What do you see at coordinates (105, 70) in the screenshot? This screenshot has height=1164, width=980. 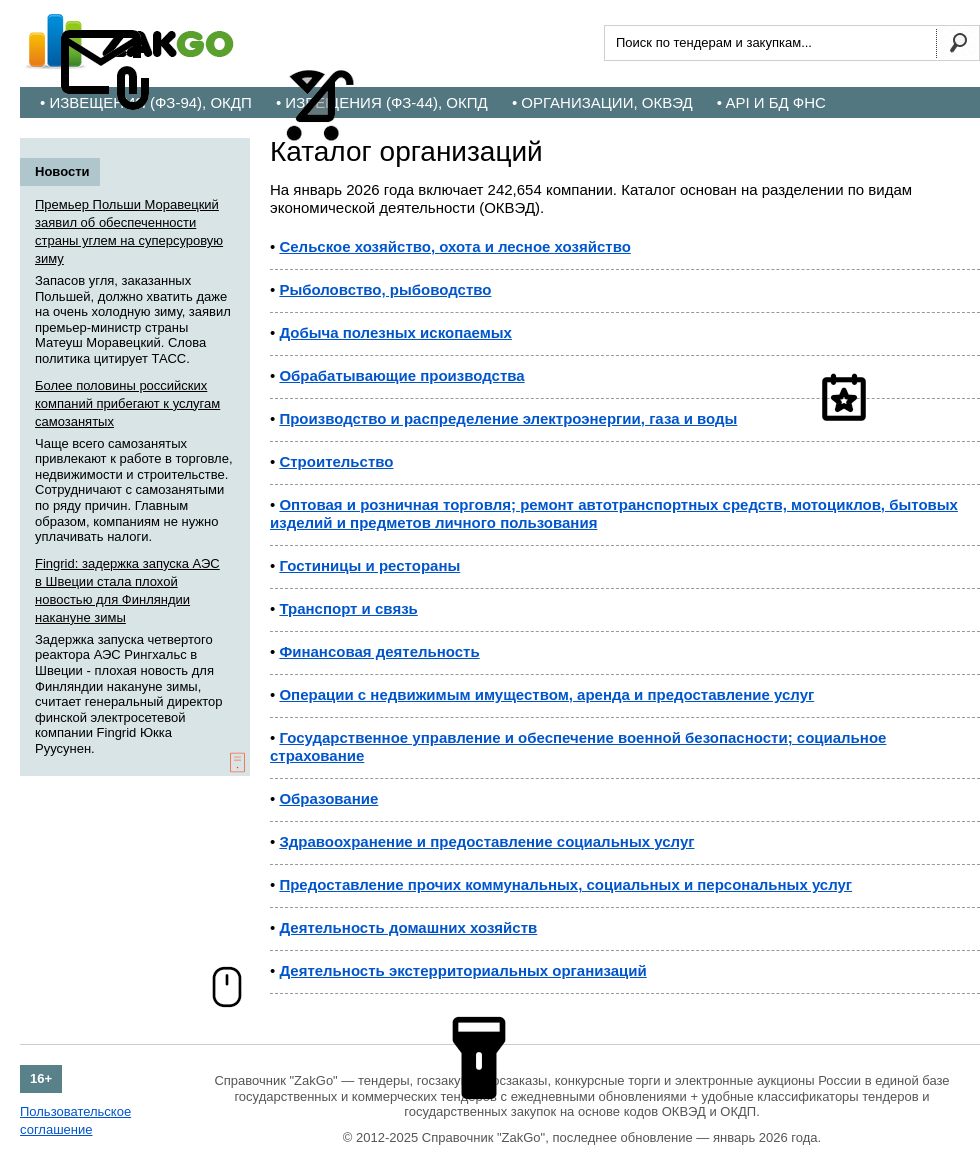 I see `attach a file to an email` at bounding box center [105, 70].